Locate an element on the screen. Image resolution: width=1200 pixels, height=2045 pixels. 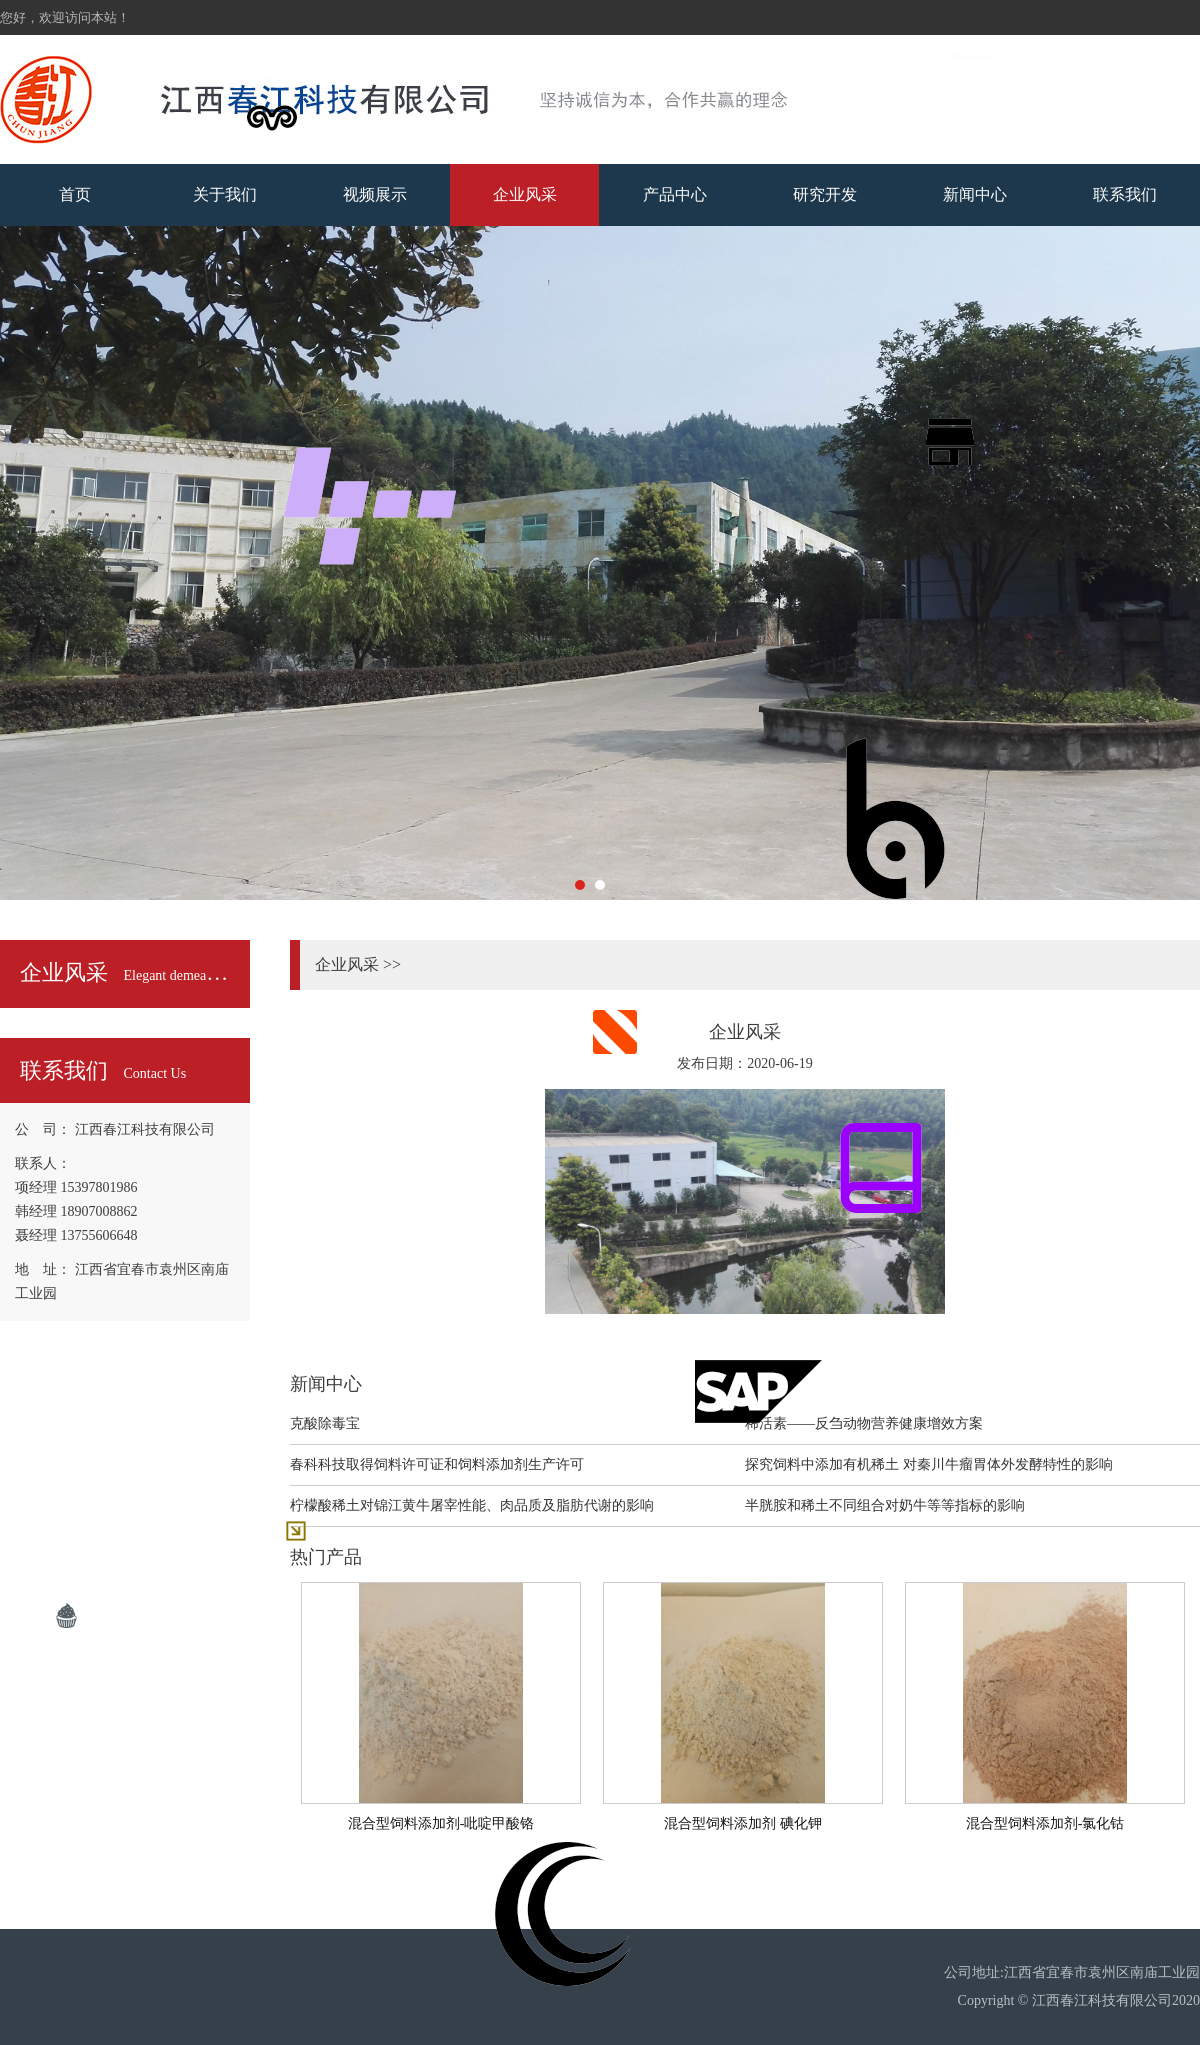
navigate to the next section below is located at coordinates (296, 1531).